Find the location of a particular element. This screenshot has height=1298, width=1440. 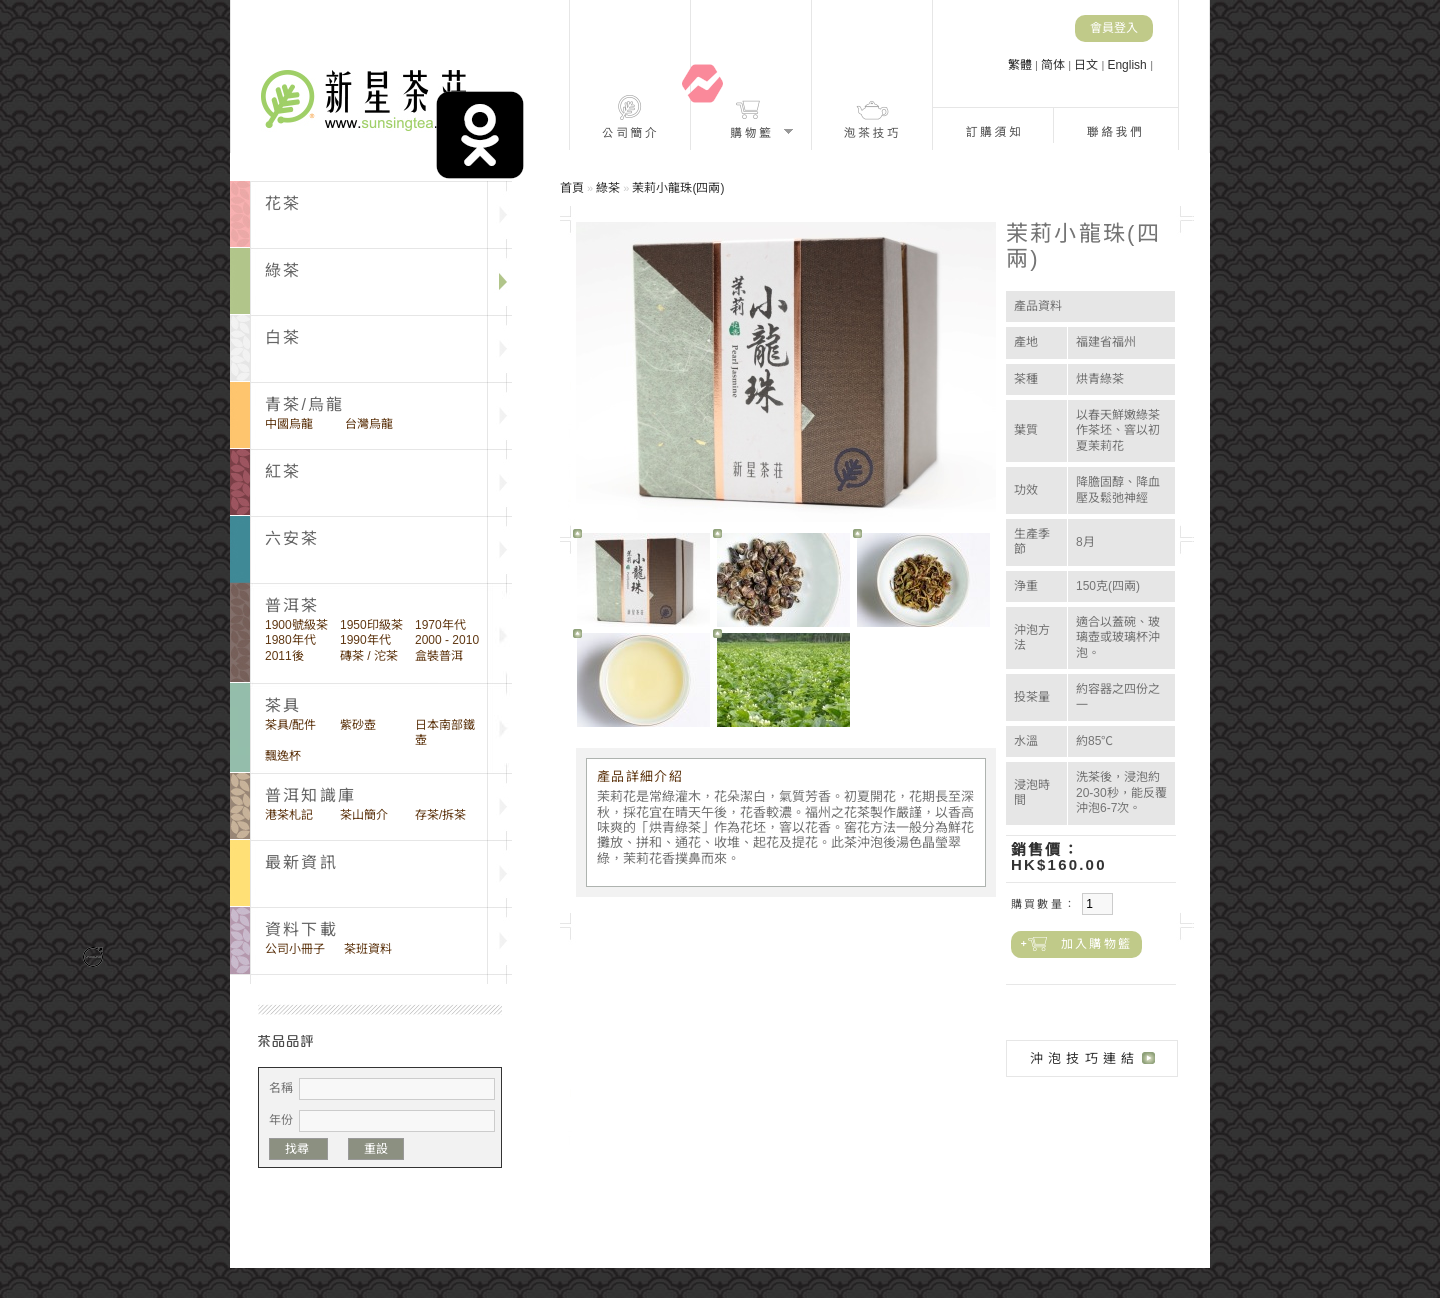

open Baremetrics dashboard is located at coordinates (702, 83).